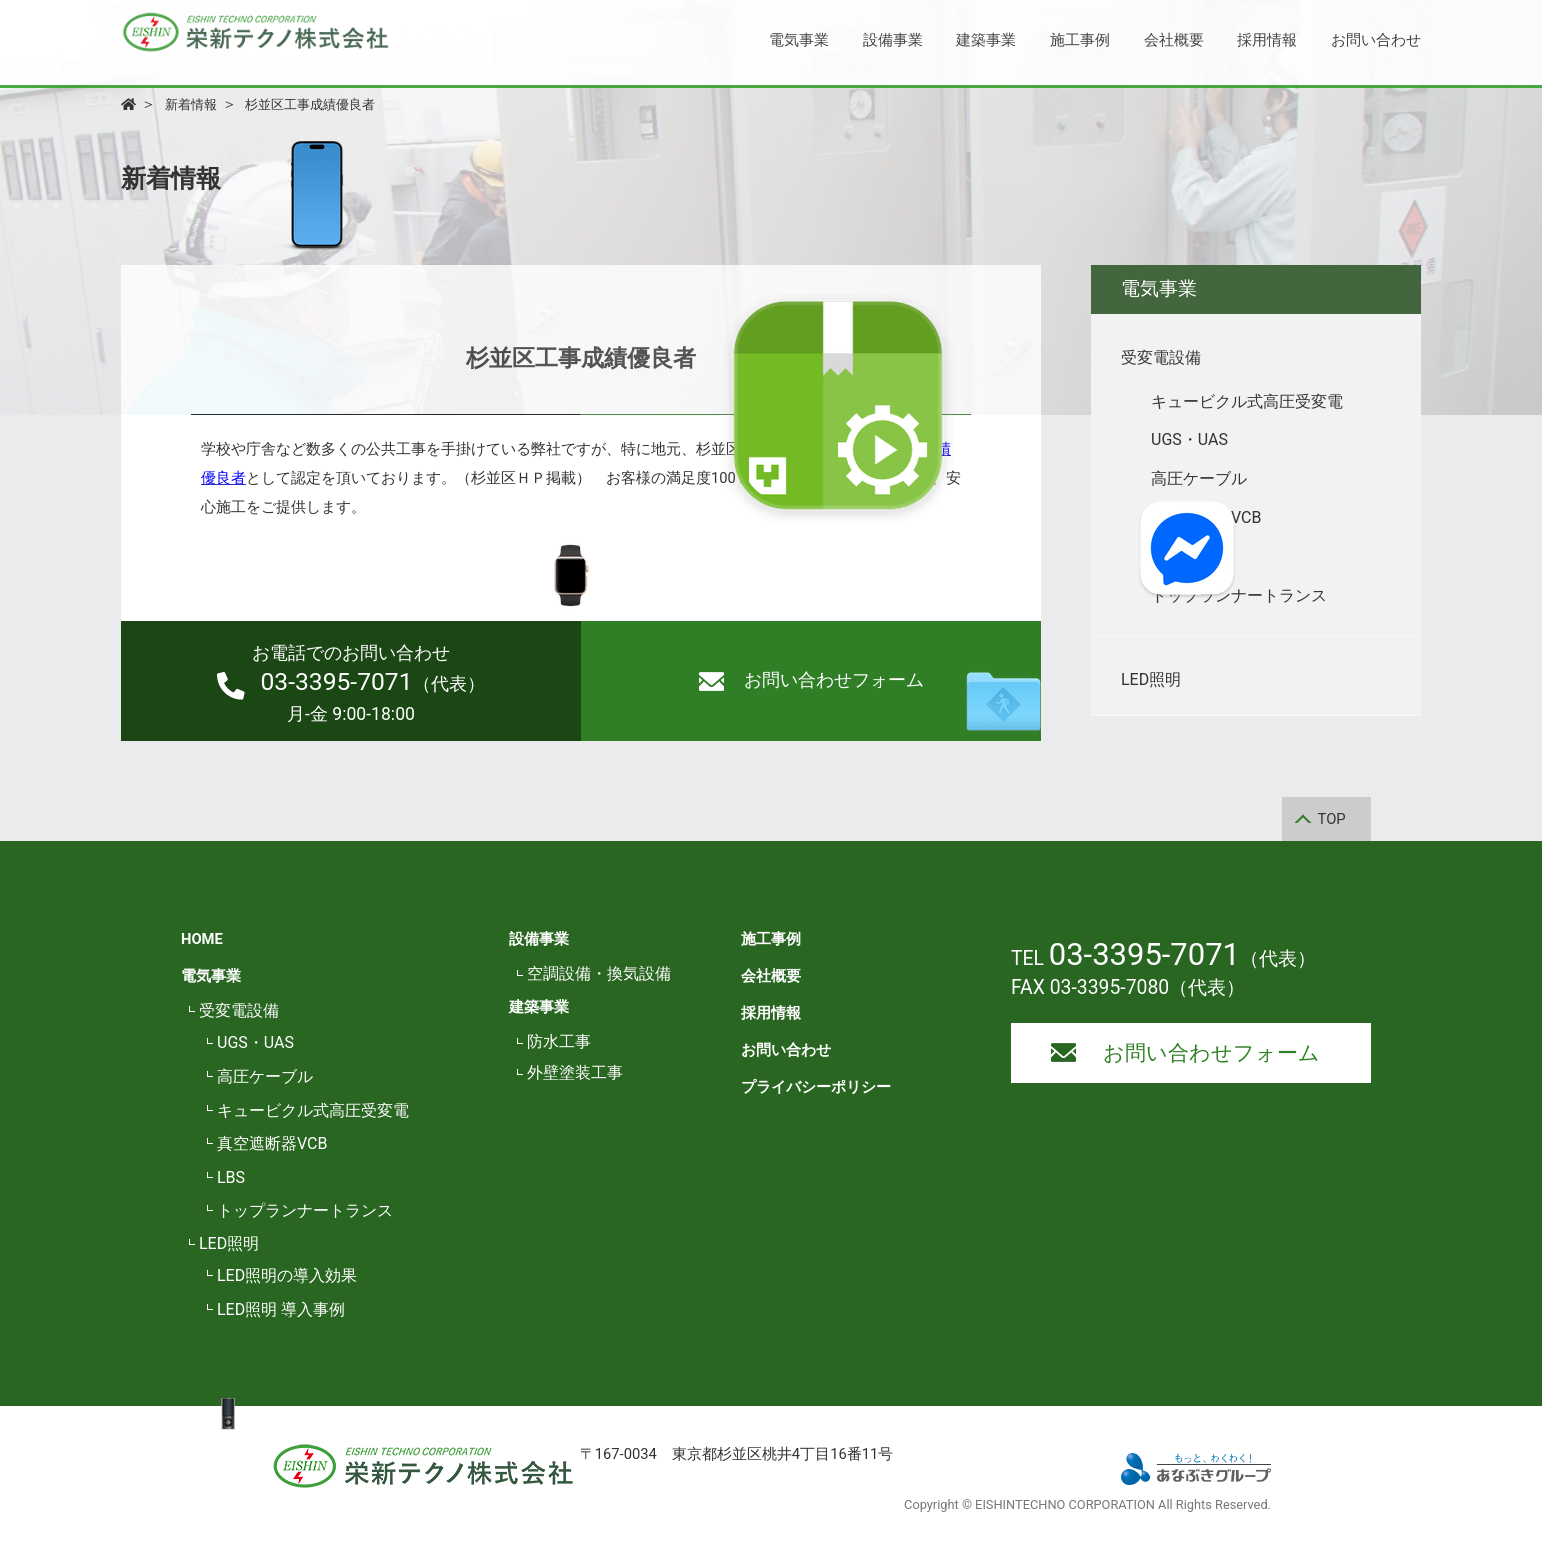 This screenshot has height=1546, width=1542. What do you see at coordinates (228, 1414) in the screenshot?
I see `manage connected iPod device` at bounding box center [228, 1414].